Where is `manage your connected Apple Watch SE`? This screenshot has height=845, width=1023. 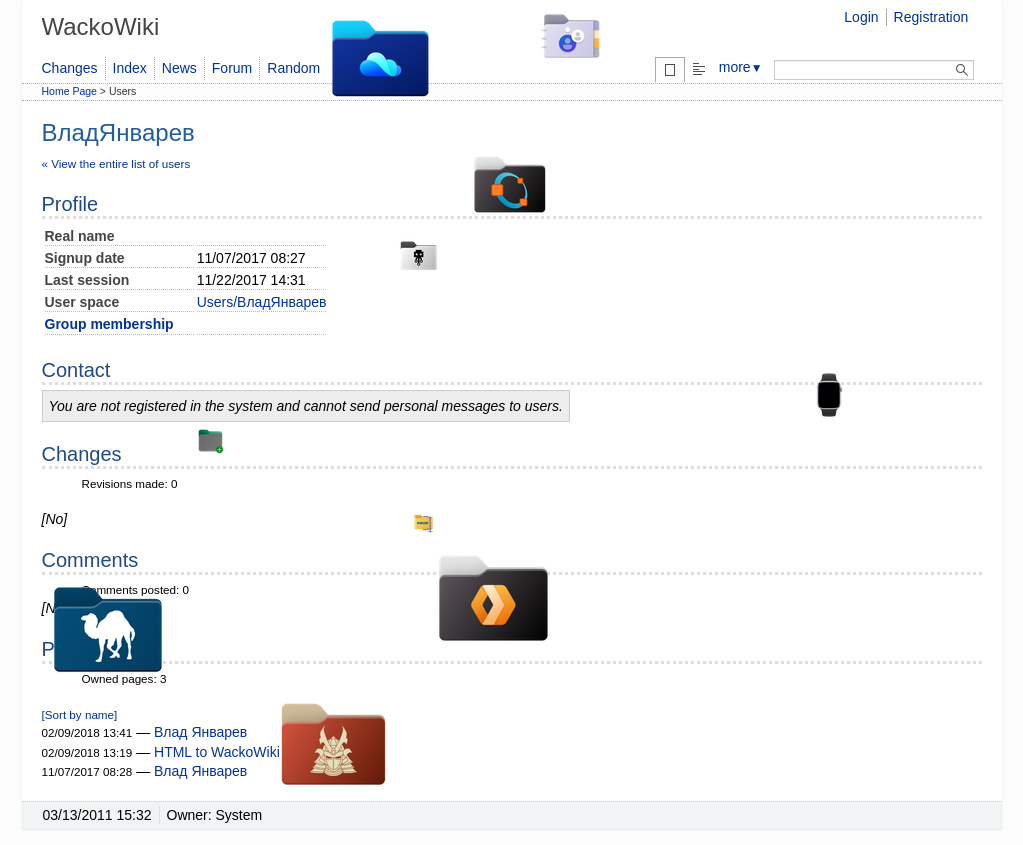
manage your connected Apple Watch SE is located at coordinates (829, 395).